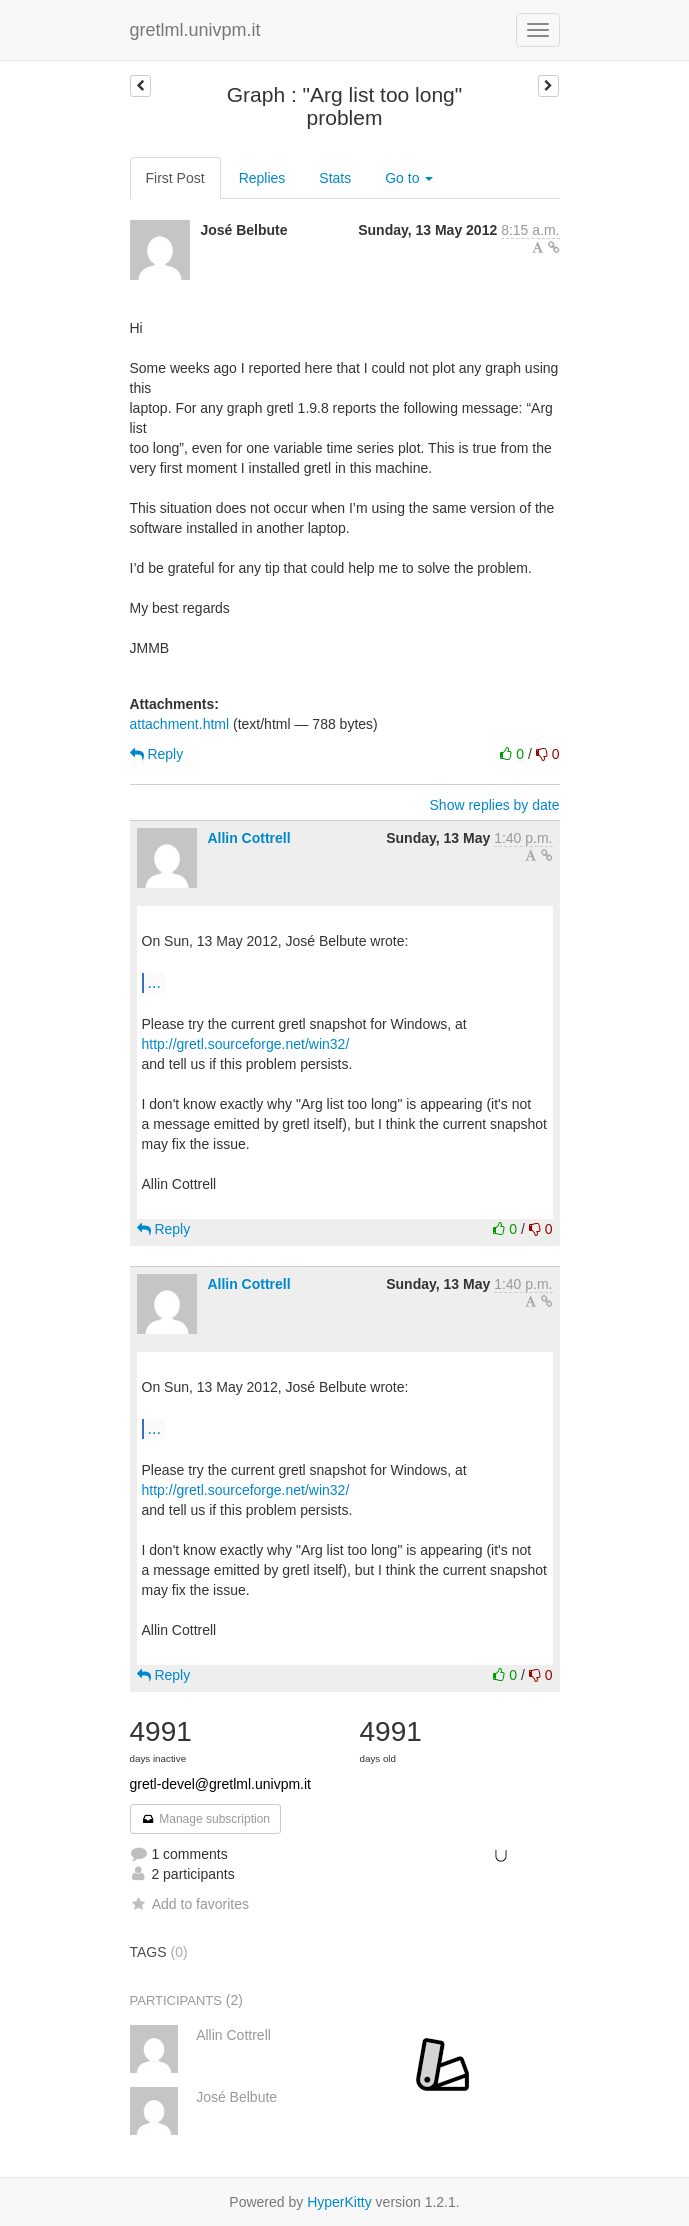 The image size is (689, 2226). What do you see at coordinates (440, 2066) in the screenshot?
I see `access color palette or theme options` at bounding box center [440, 2066].